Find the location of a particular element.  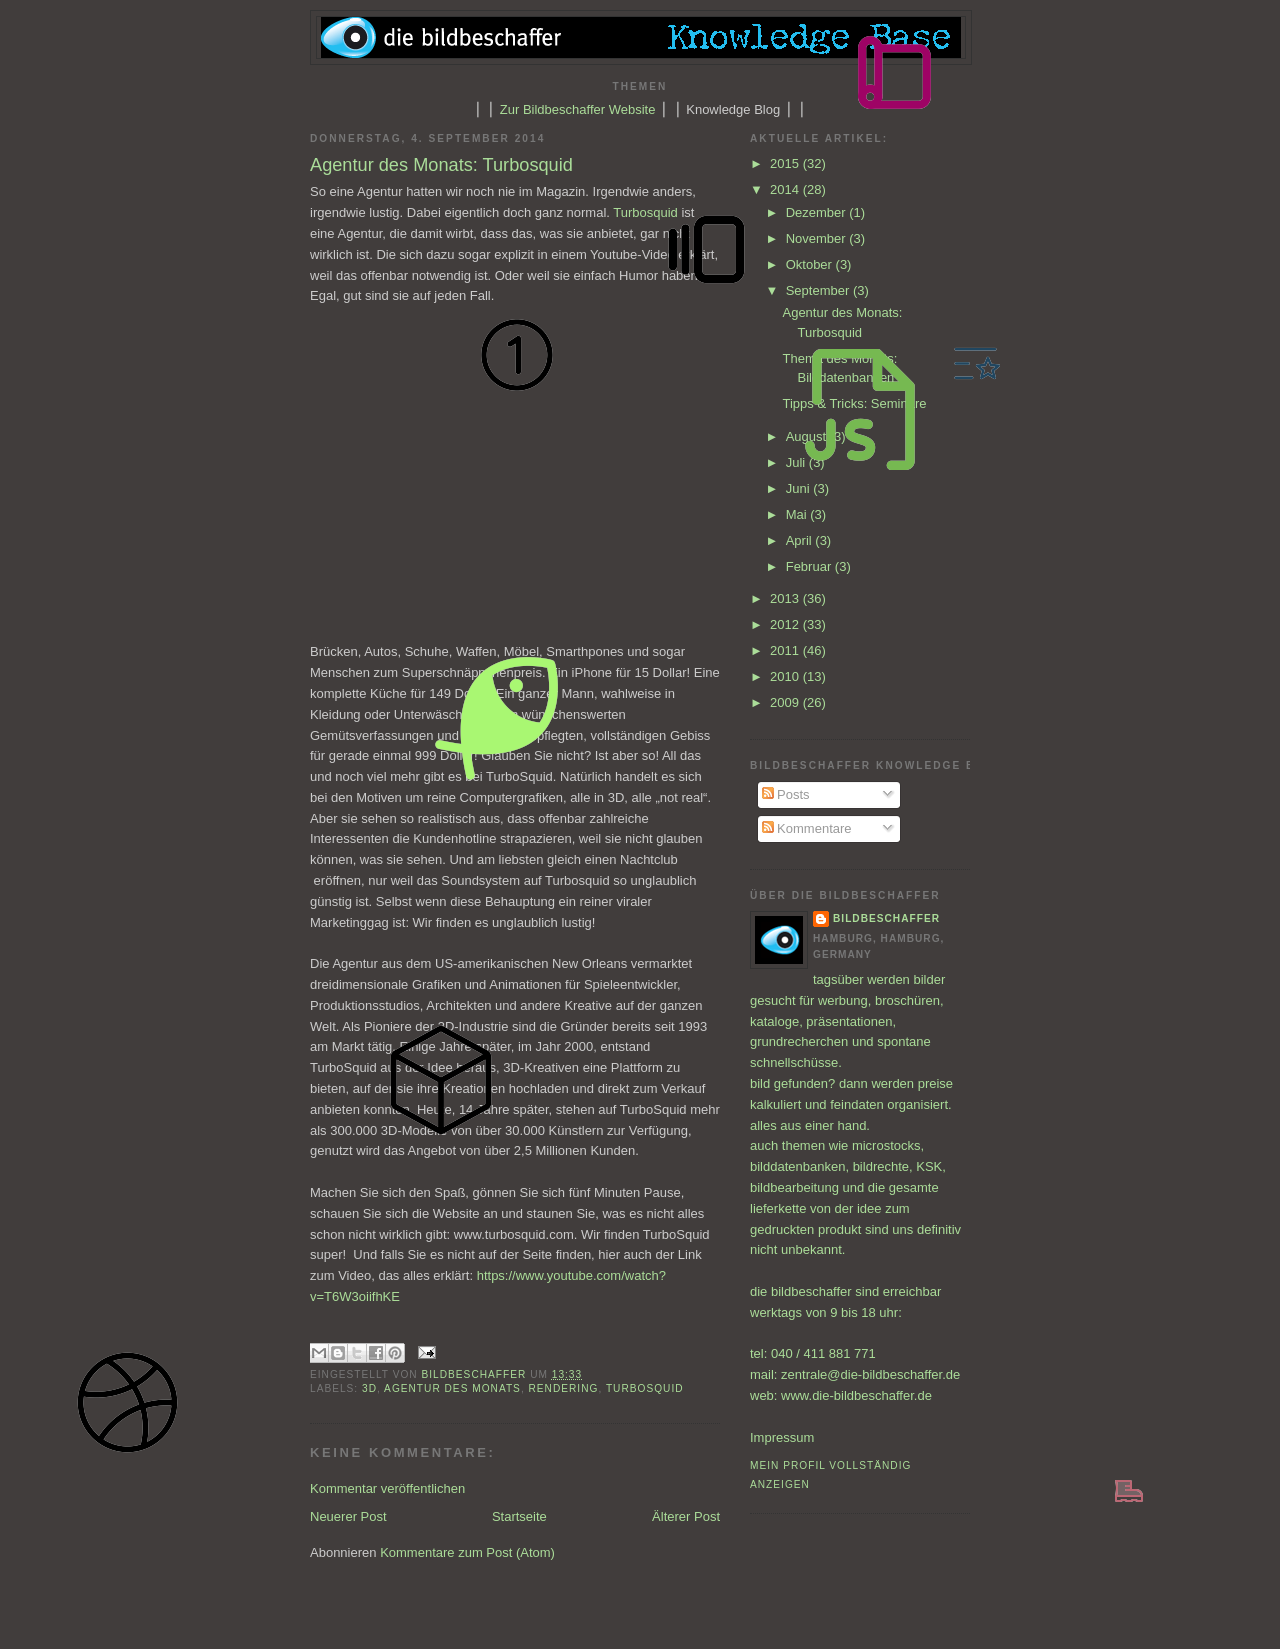

javascript file indicator is located at coordinates (863, 409).